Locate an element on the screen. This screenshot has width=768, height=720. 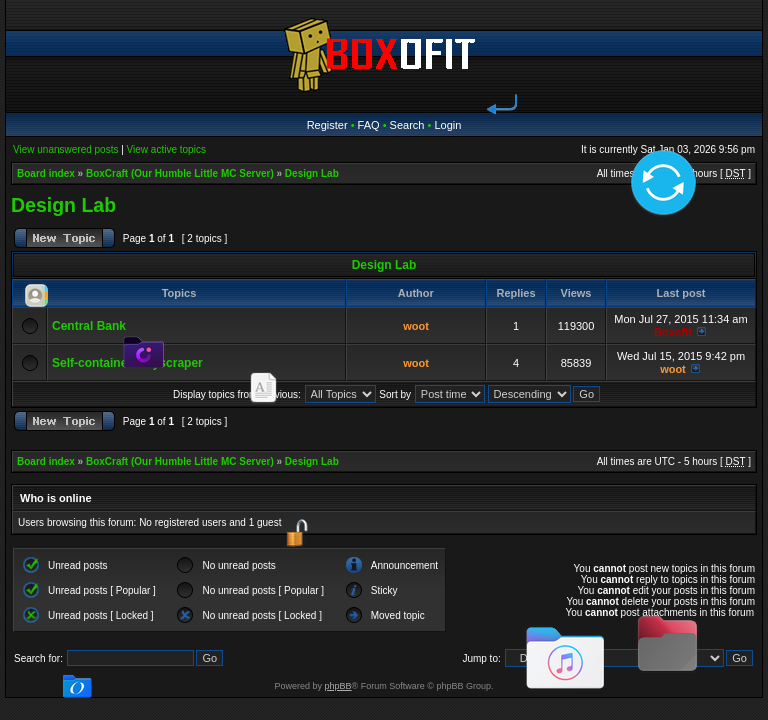
open folder containing apple music files is located at coordinates (565, 660).